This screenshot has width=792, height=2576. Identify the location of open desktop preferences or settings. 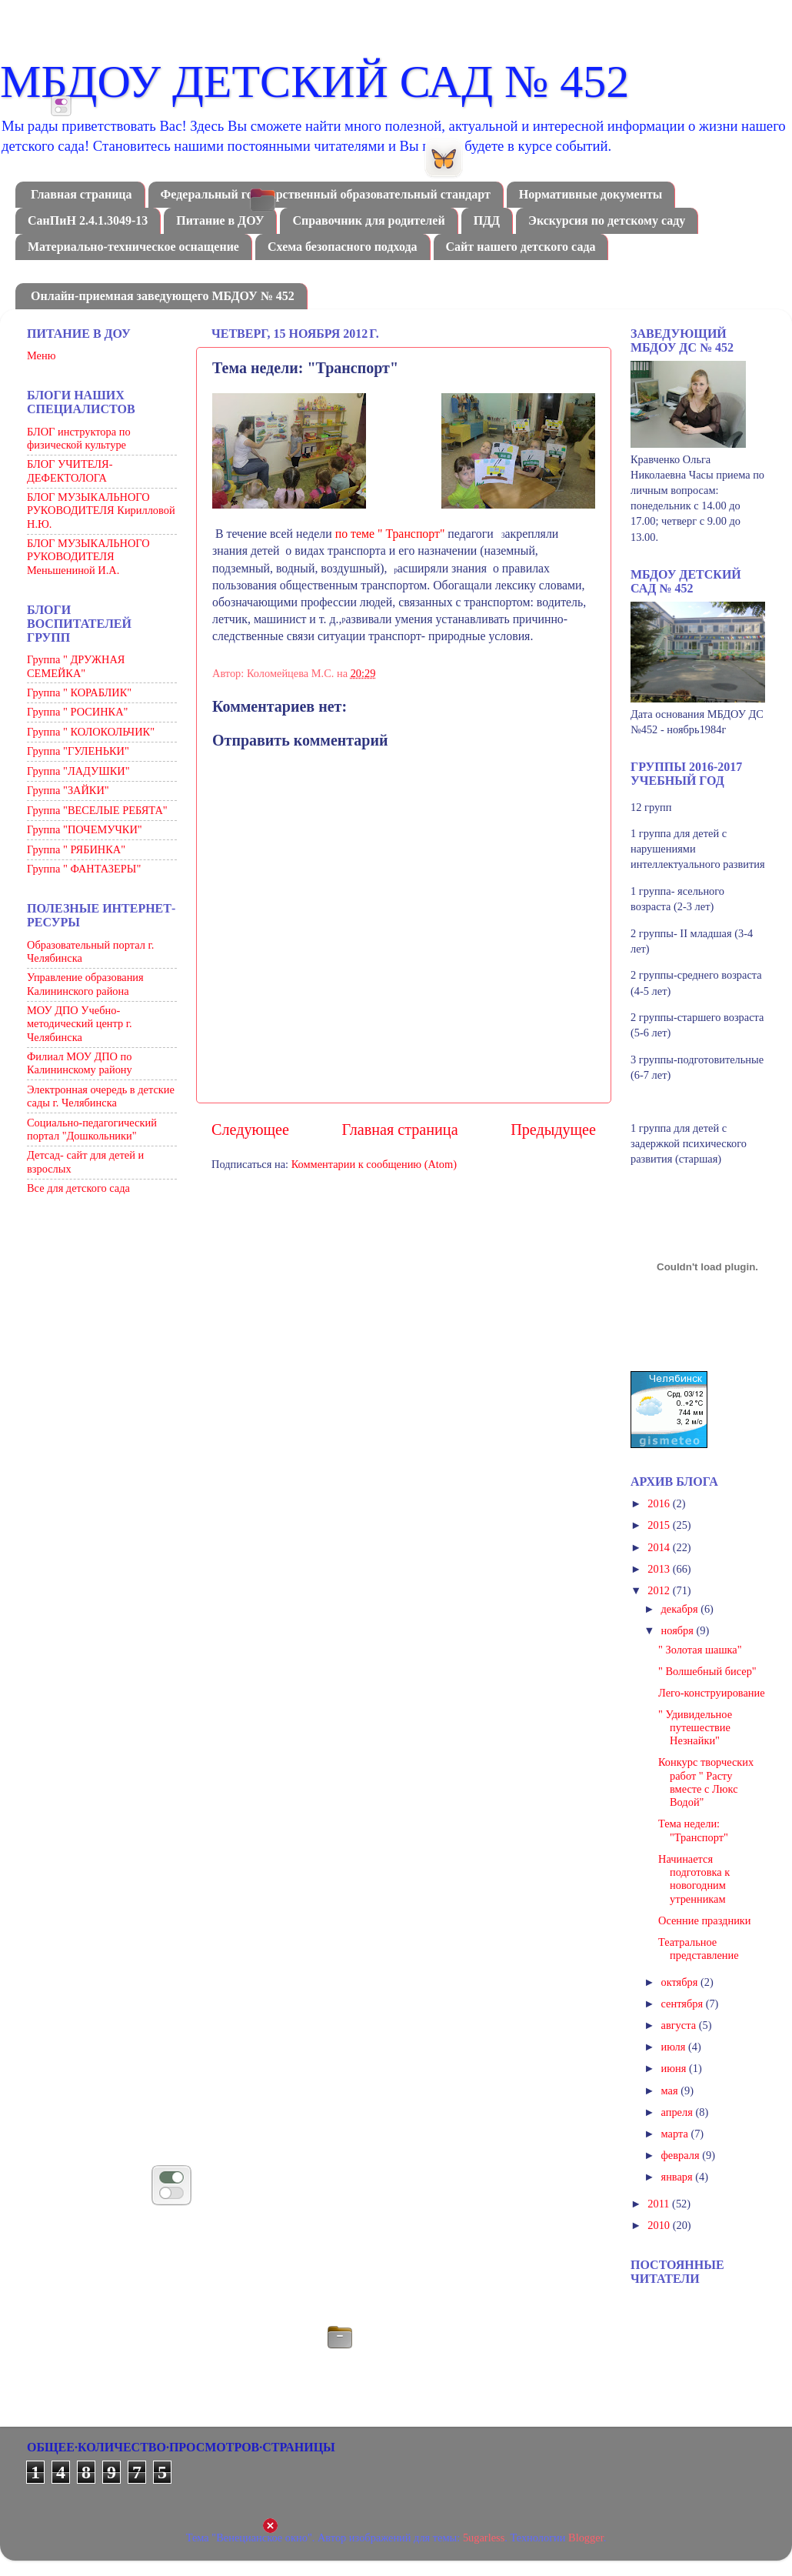
(61, 105).